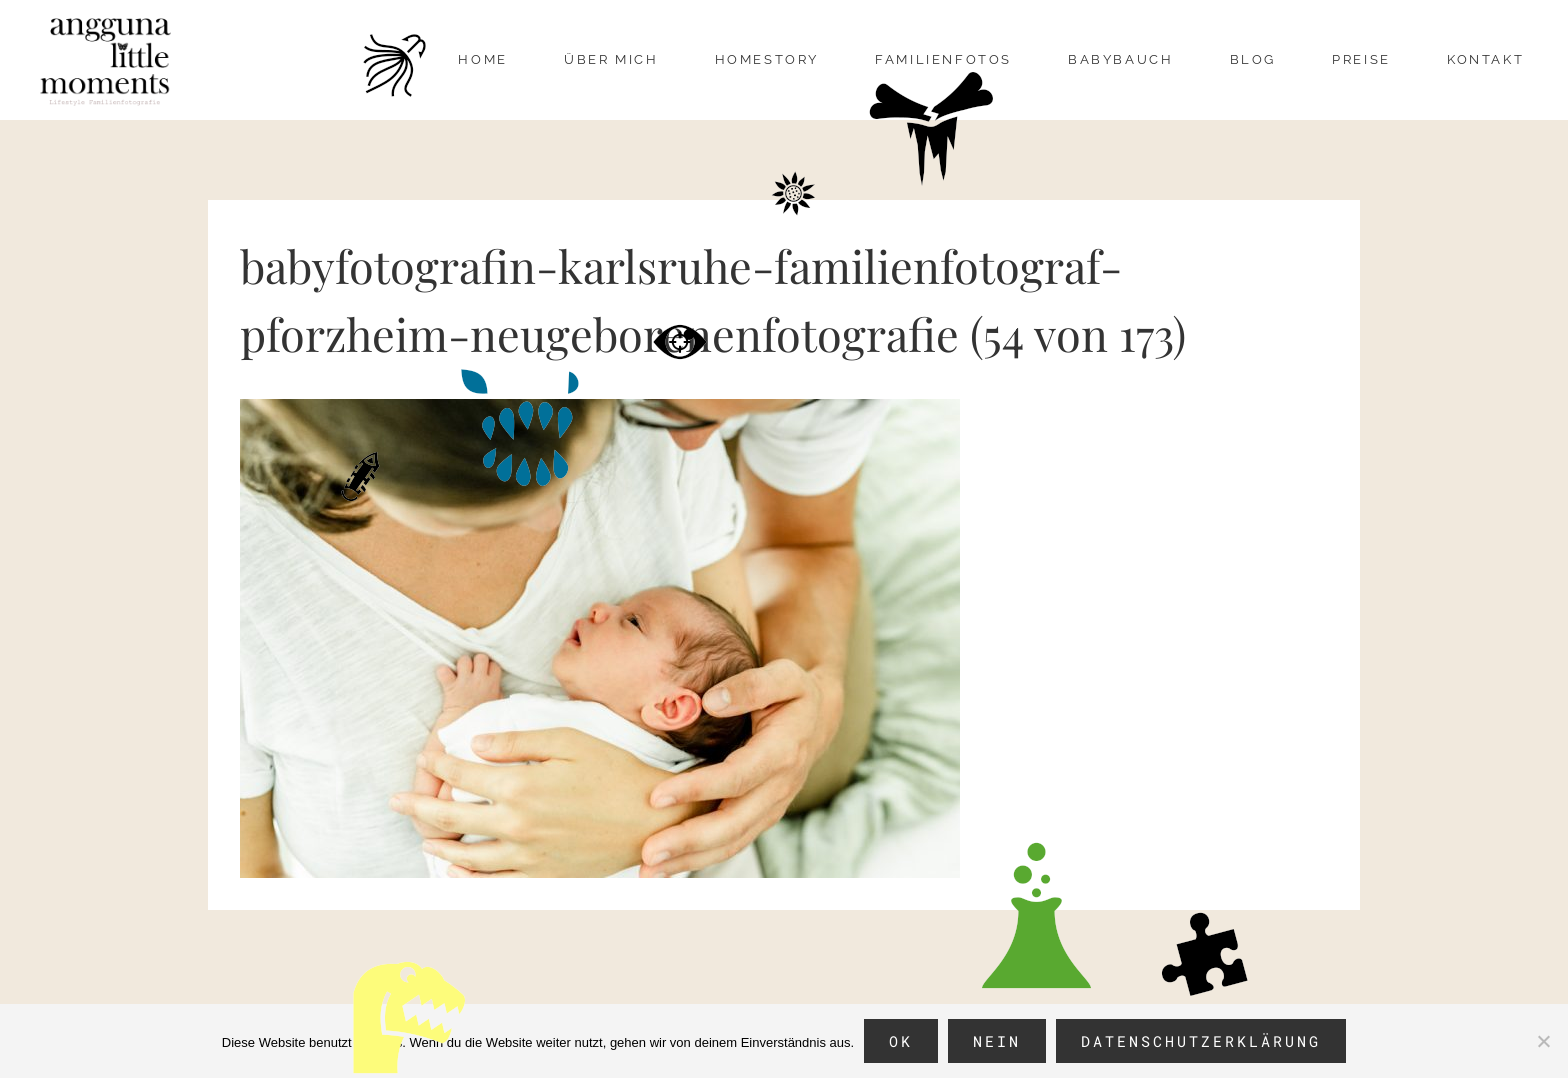 Image resolution: width=1568 pixels, height=1078 pixels. What do you see at coordinates (409, 1017) in the screenshot?
I see `dinosaur or t-rex character selection` at bounding box center [409, 1017].